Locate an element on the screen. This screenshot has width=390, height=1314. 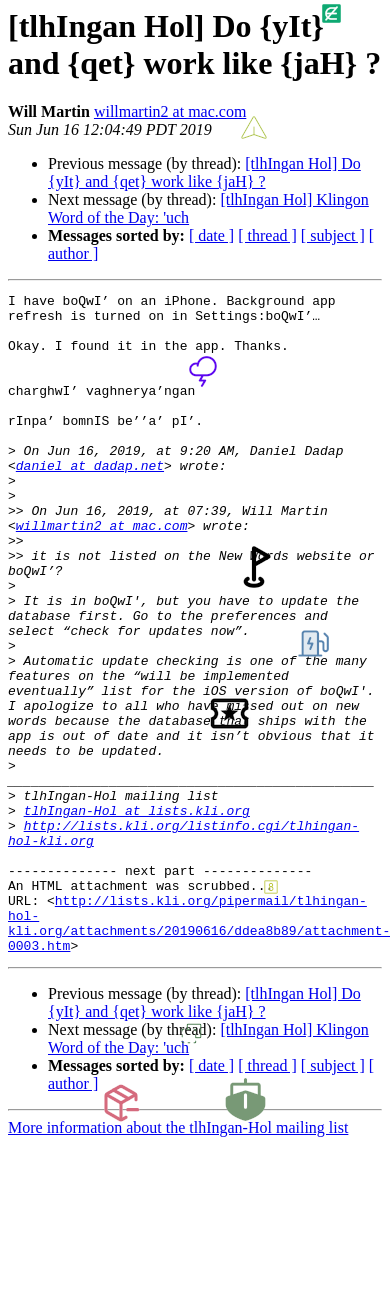
send a message is located at coordinates (254, 128).